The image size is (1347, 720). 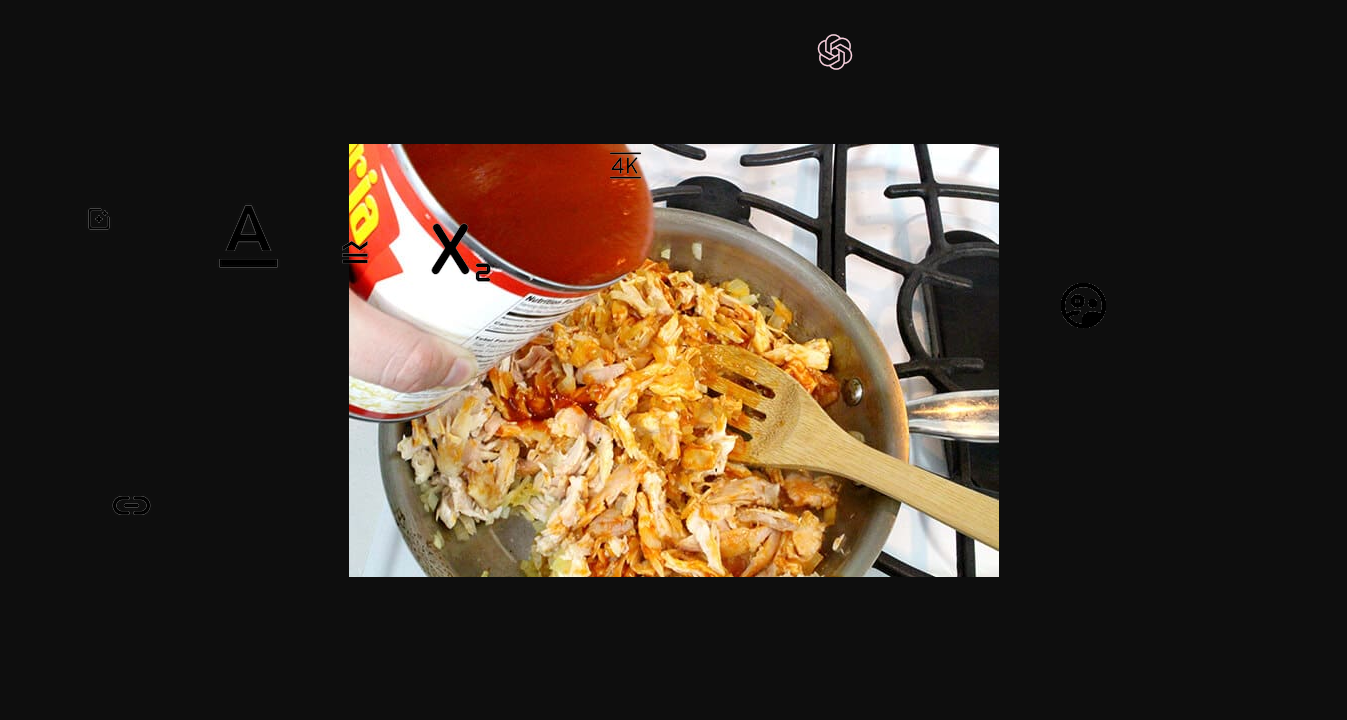 I want to click on access OpenAI services or ChatGPT, so click(x=835, y=52).